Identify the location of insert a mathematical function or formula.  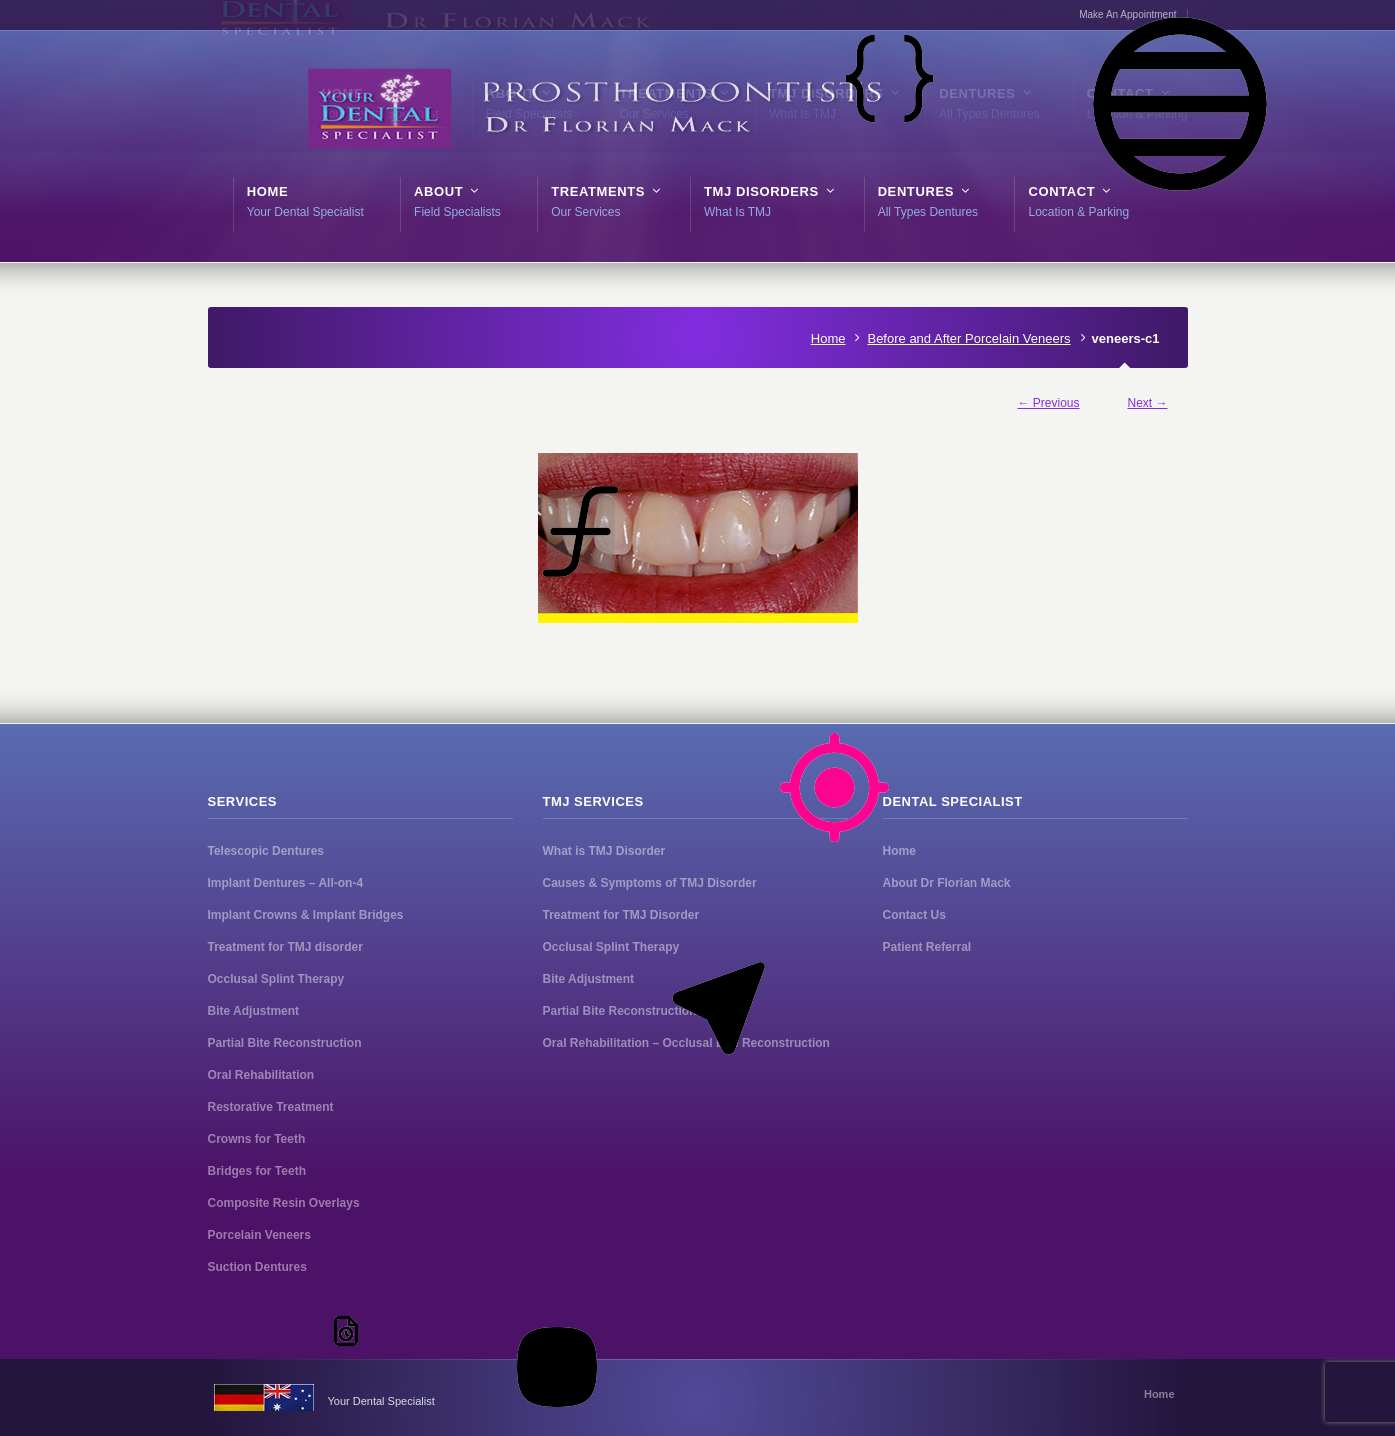
(580, 531).